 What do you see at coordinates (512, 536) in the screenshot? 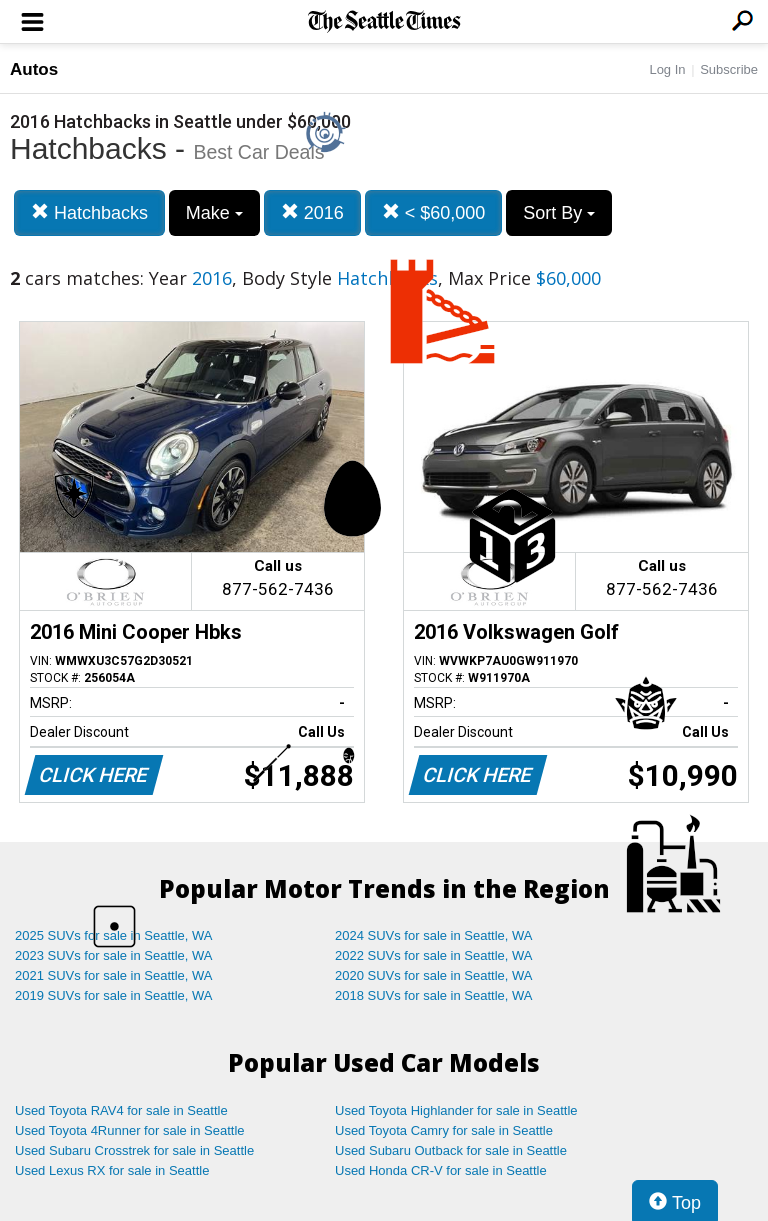
I see `roll dice or generate random number` at bounding box center [512, 536].